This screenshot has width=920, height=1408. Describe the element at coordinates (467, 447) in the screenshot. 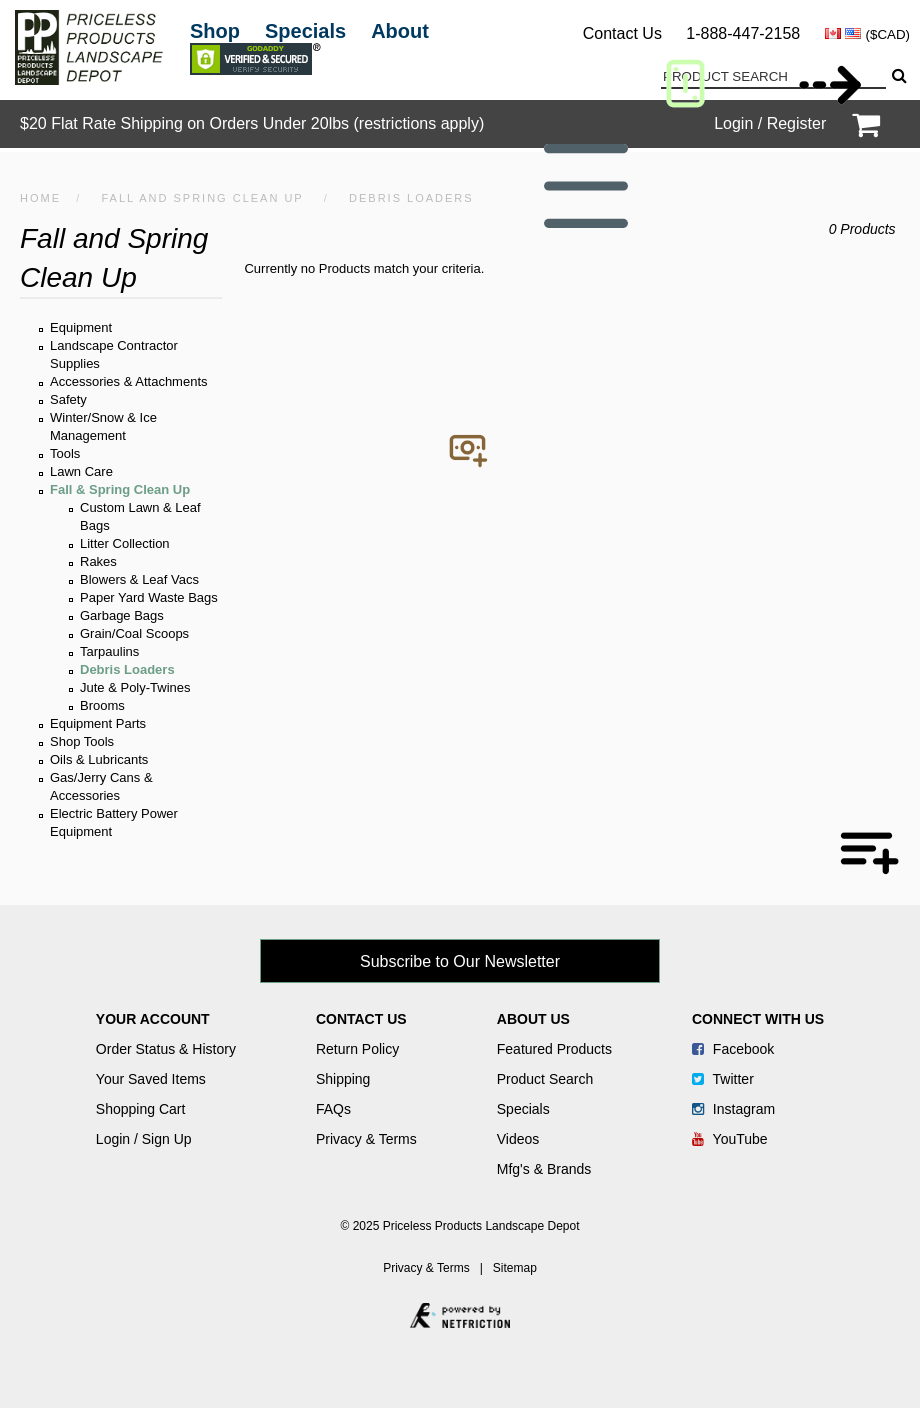

I see `add funds to your account` at that location.